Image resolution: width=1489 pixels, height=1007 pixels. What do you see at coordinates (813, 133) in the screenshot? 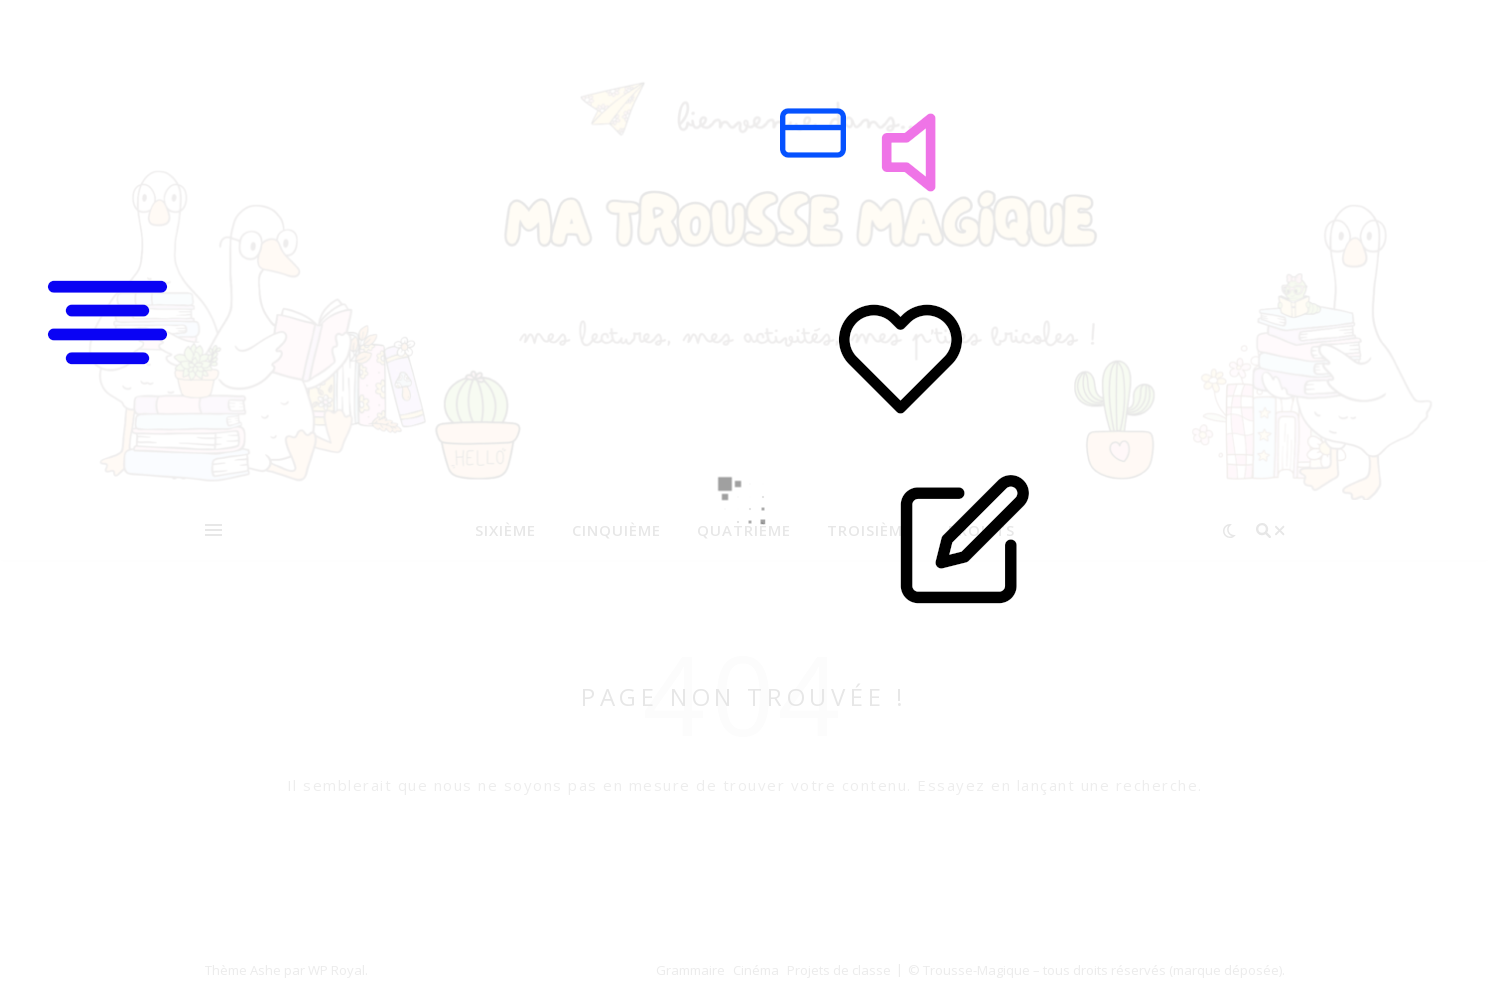
I see `manage payment methods` at bounding box center [813, 133].